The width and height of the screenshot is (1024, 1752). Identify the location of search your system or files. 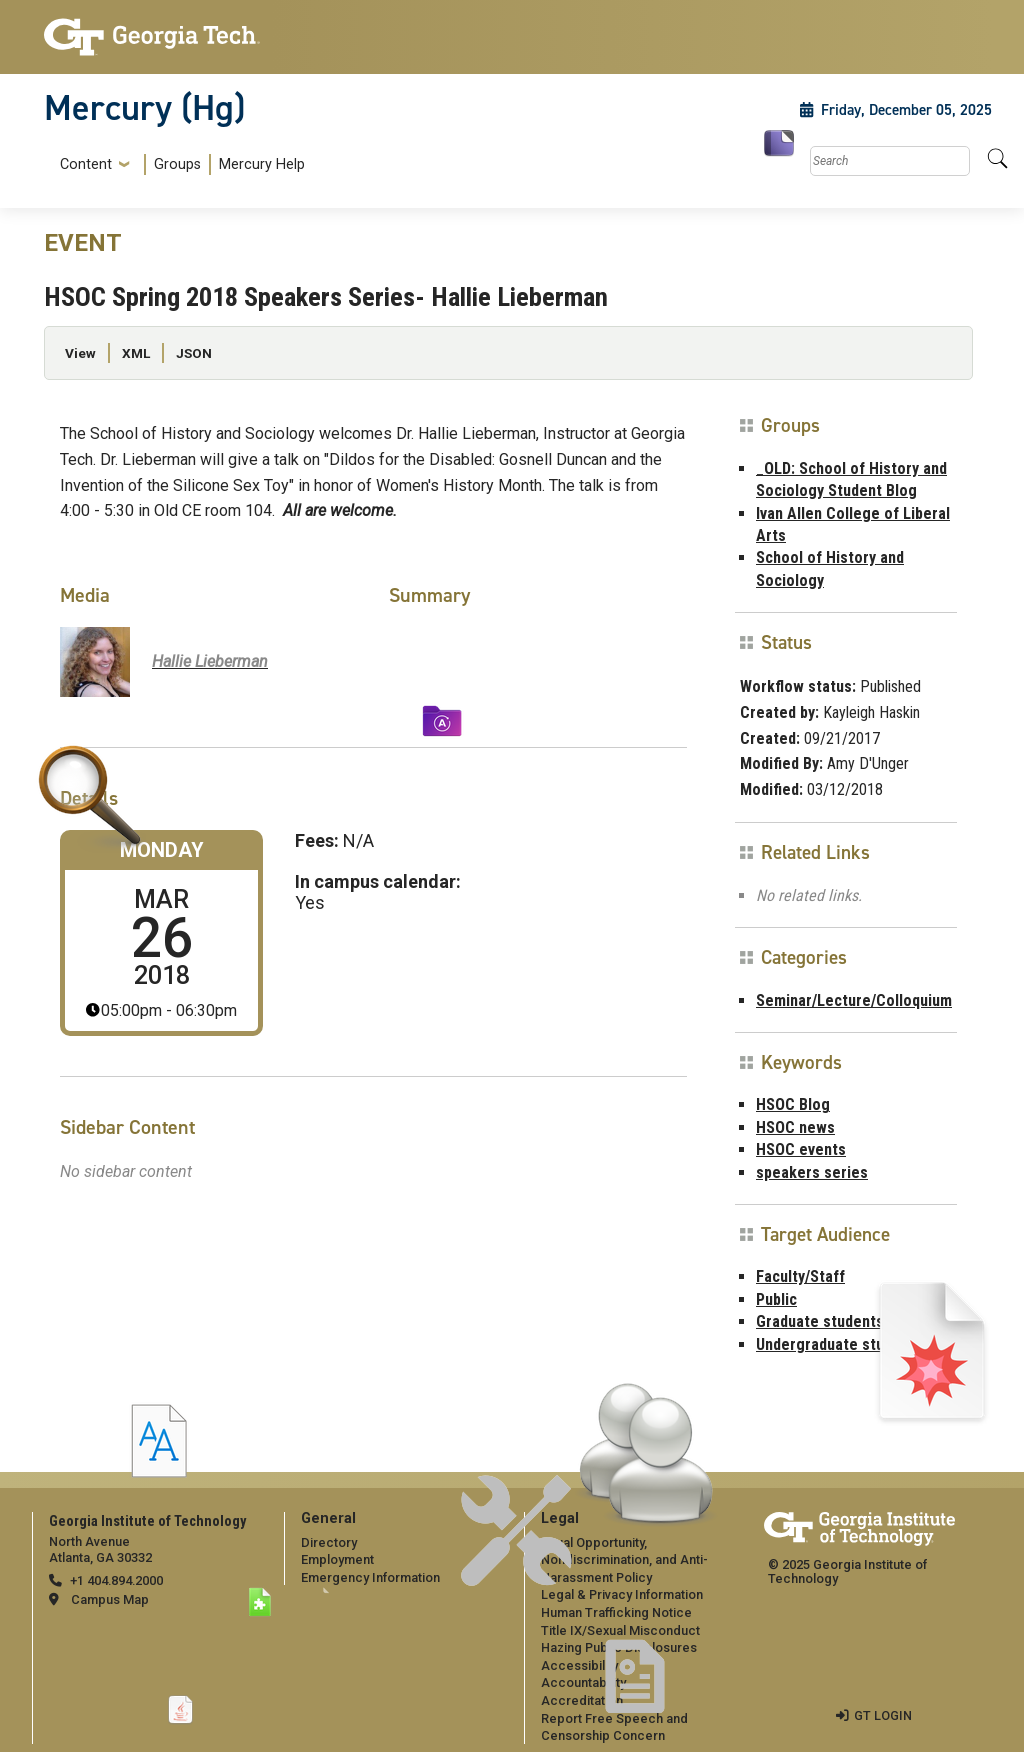
(90, 797).